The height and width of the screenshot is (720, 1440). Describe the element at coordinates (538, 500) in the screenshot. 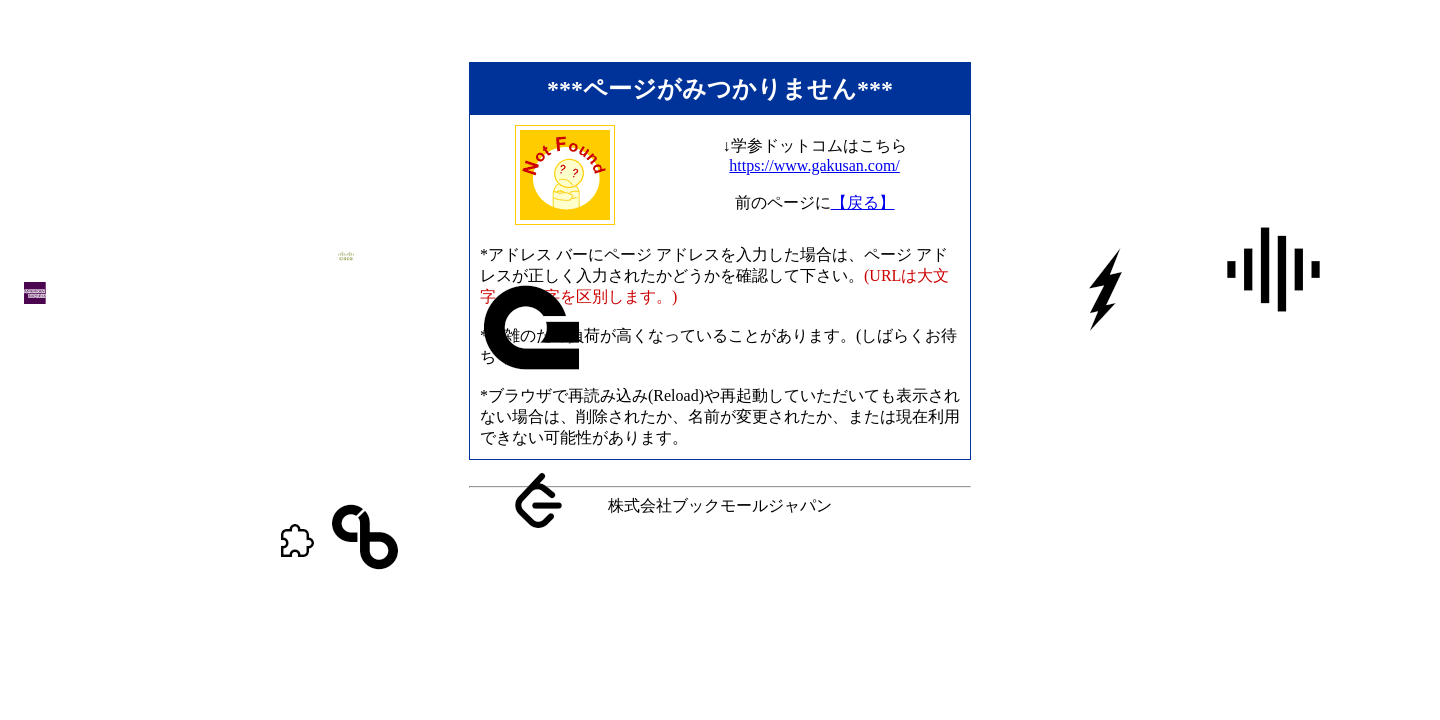

I see `open leetcode app or website` at that location.